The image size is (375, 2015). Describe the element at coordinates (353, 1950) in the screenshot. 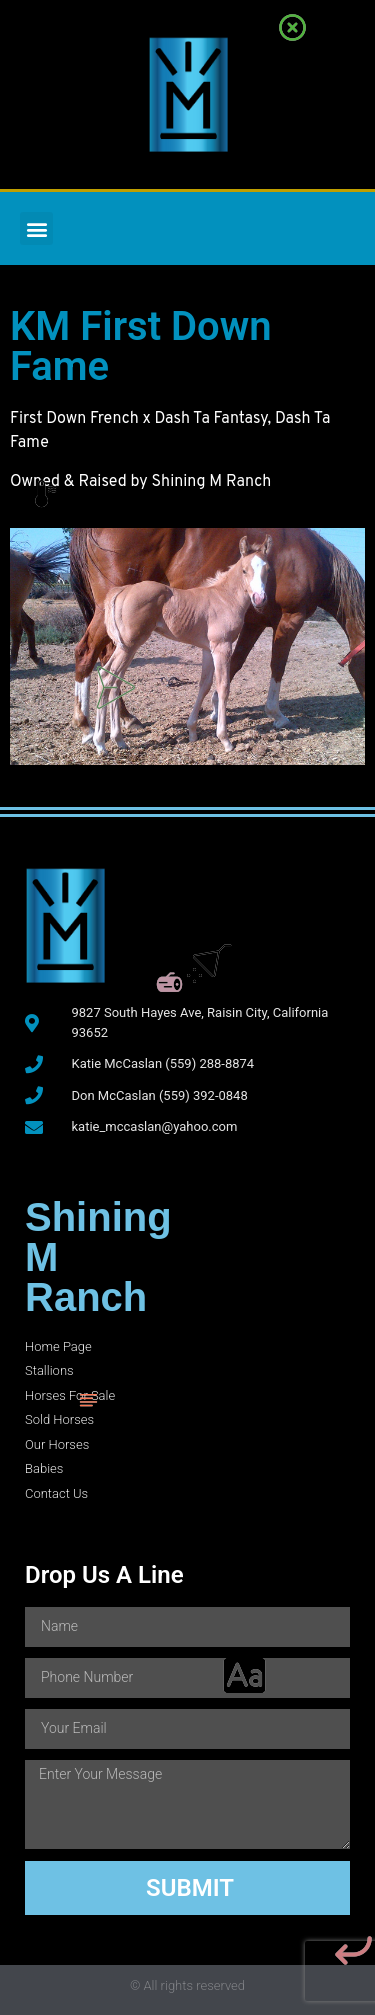

I see `reply to a message` at that location.